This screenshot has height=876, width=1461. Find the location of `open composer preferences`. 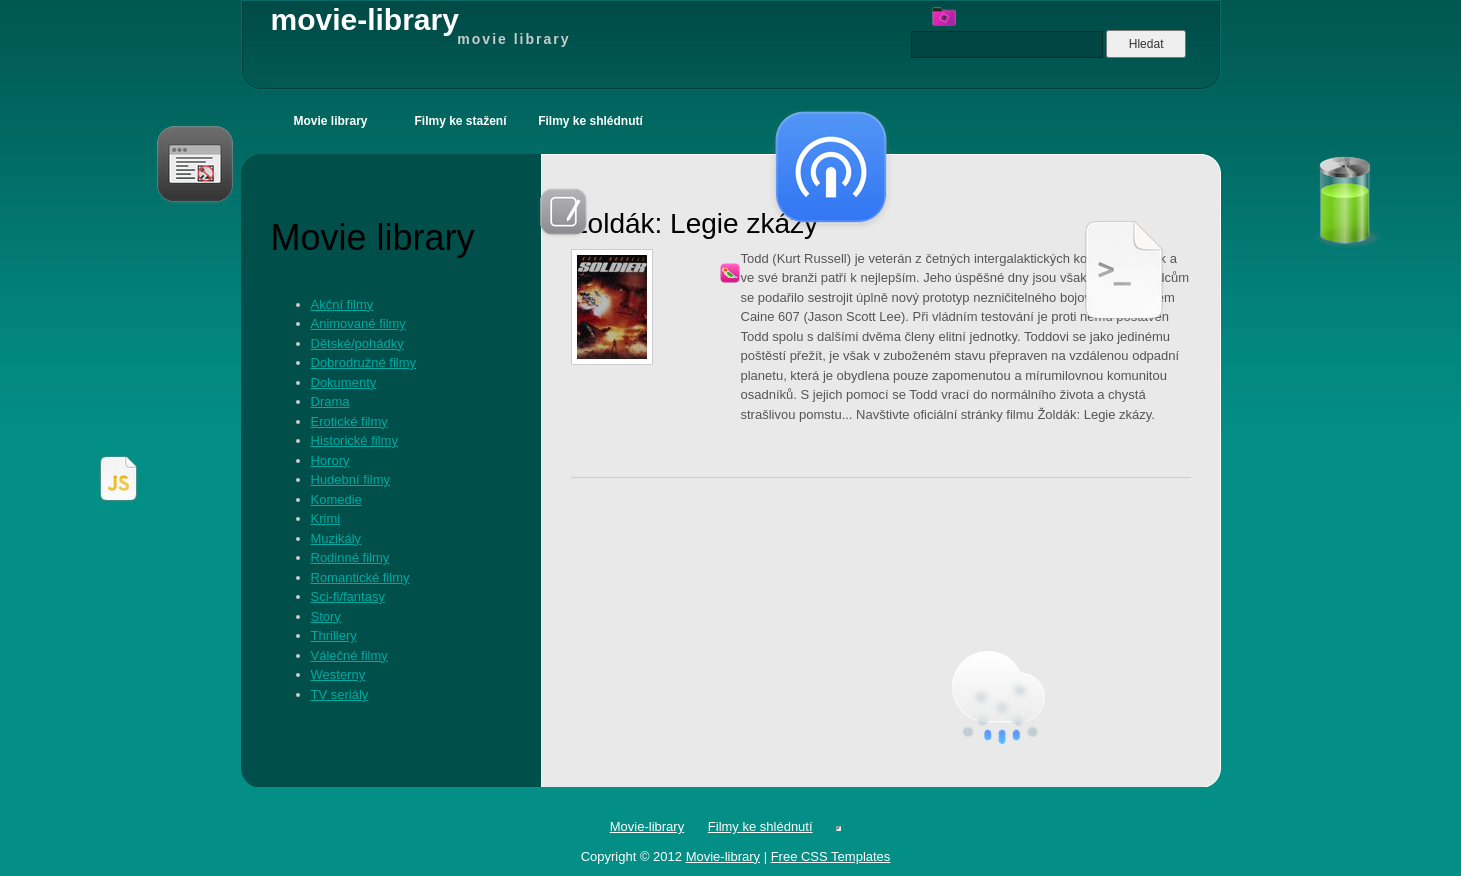

open composer preferences is located at coordinates (563, 212).